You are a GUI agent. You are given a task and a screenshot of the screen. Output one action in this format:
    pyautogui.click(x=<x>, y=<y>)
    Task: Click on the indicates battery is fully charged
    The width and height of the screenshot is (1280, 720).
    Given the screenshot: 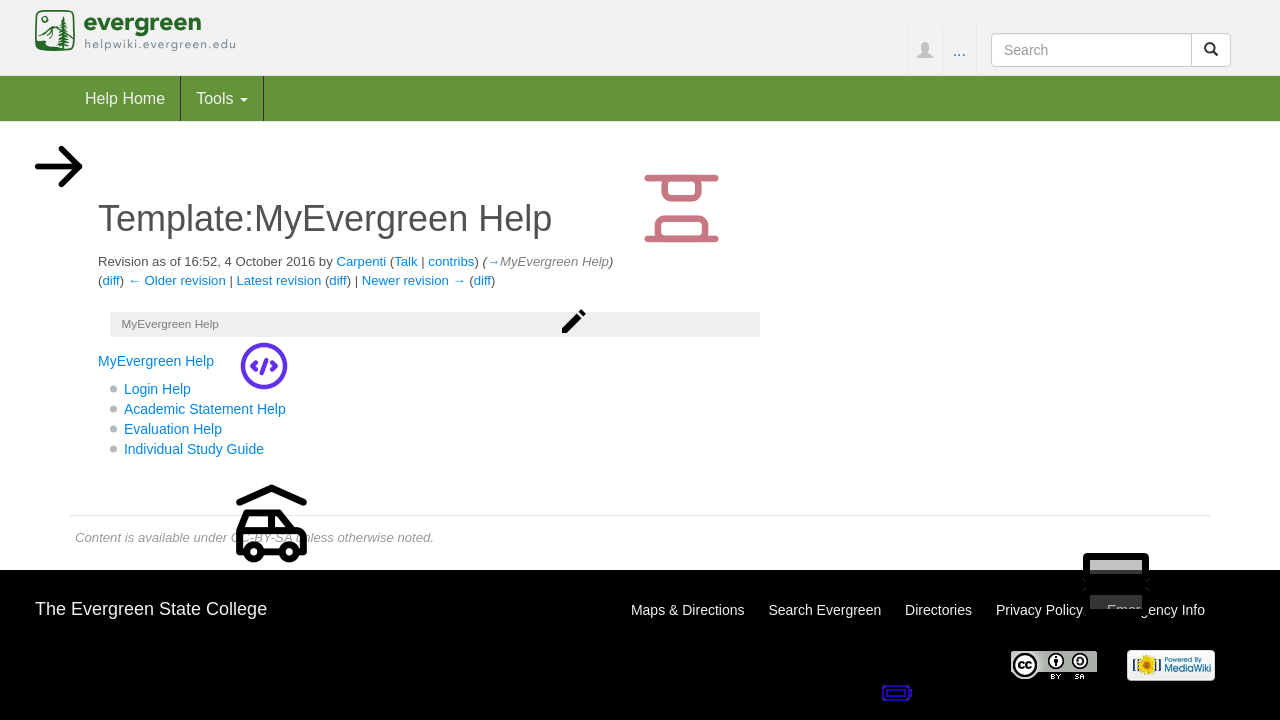 What is the action you would take?
    pyautogui.click(x=897, y=692)
    